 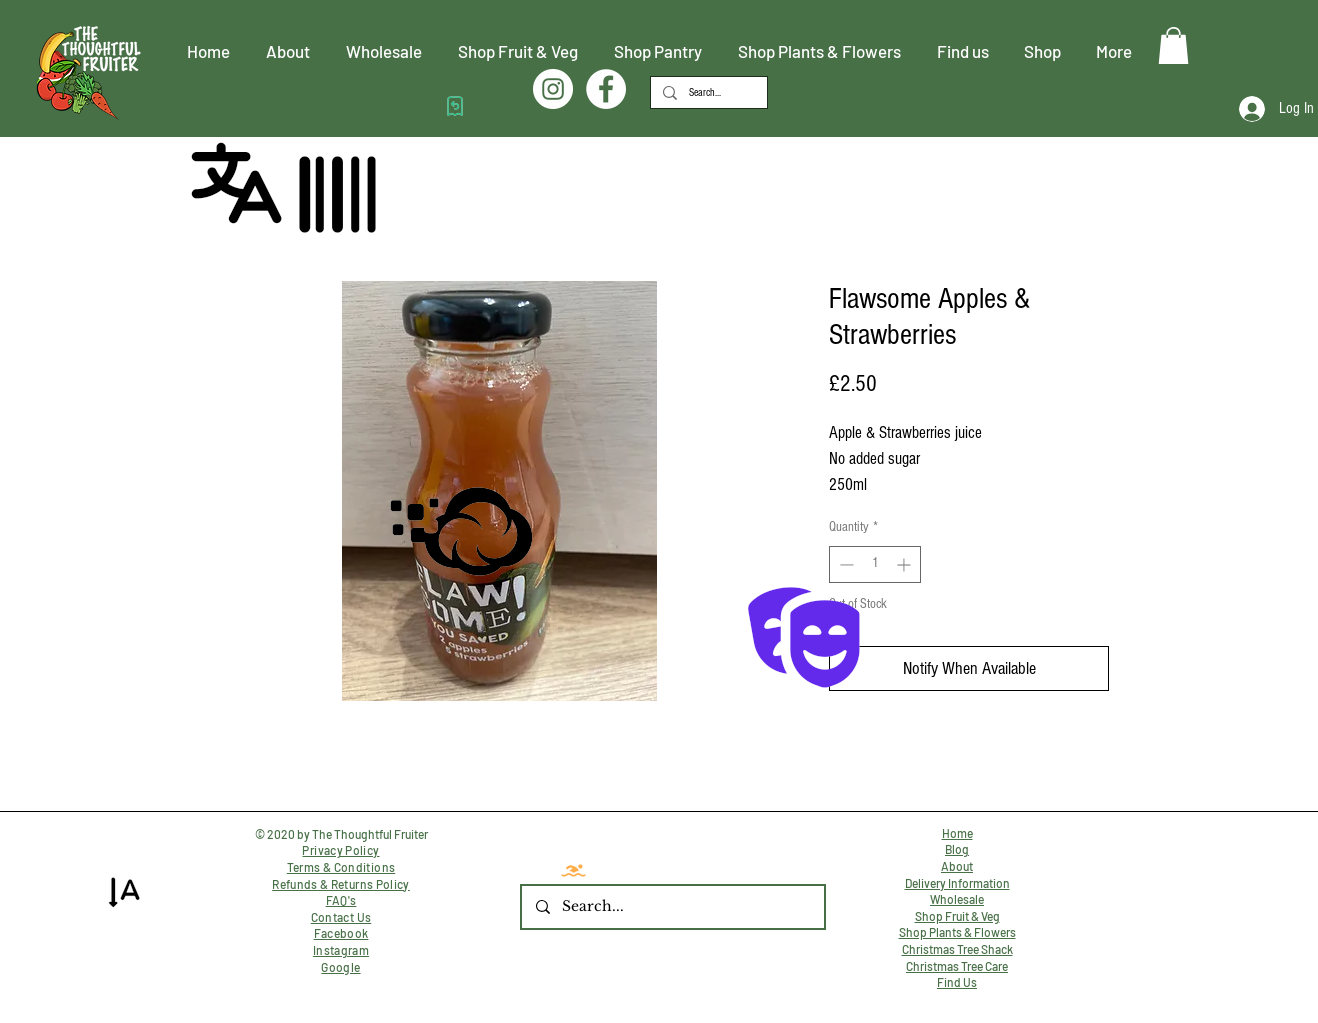 I want to click on rotate text to vertical orientation, so click(x=124, y=892).